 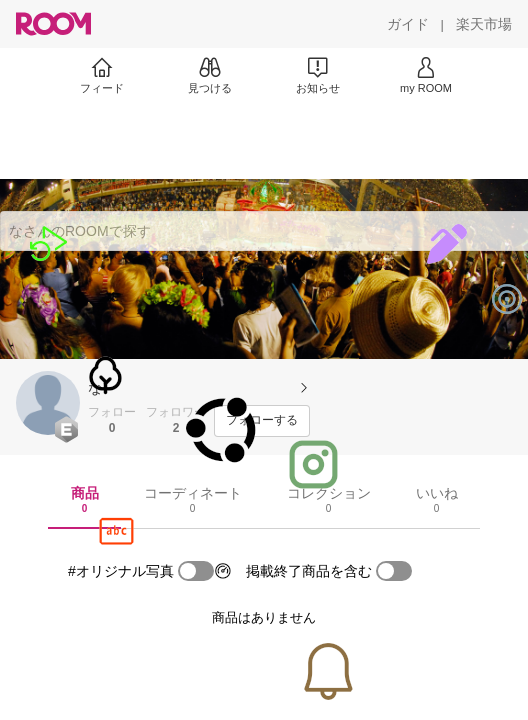 I want to click on access the dashboard overview, so click(x=223, y=571).